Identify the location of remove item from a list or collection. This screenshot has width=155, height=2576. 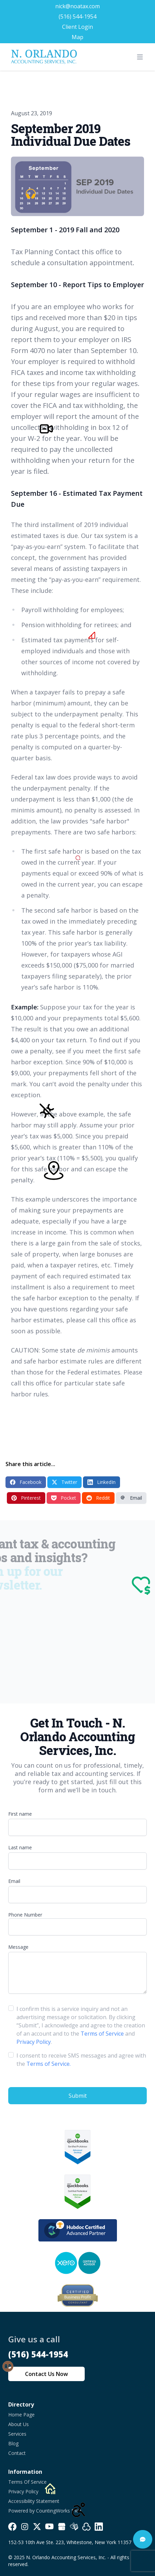
(78, 858).